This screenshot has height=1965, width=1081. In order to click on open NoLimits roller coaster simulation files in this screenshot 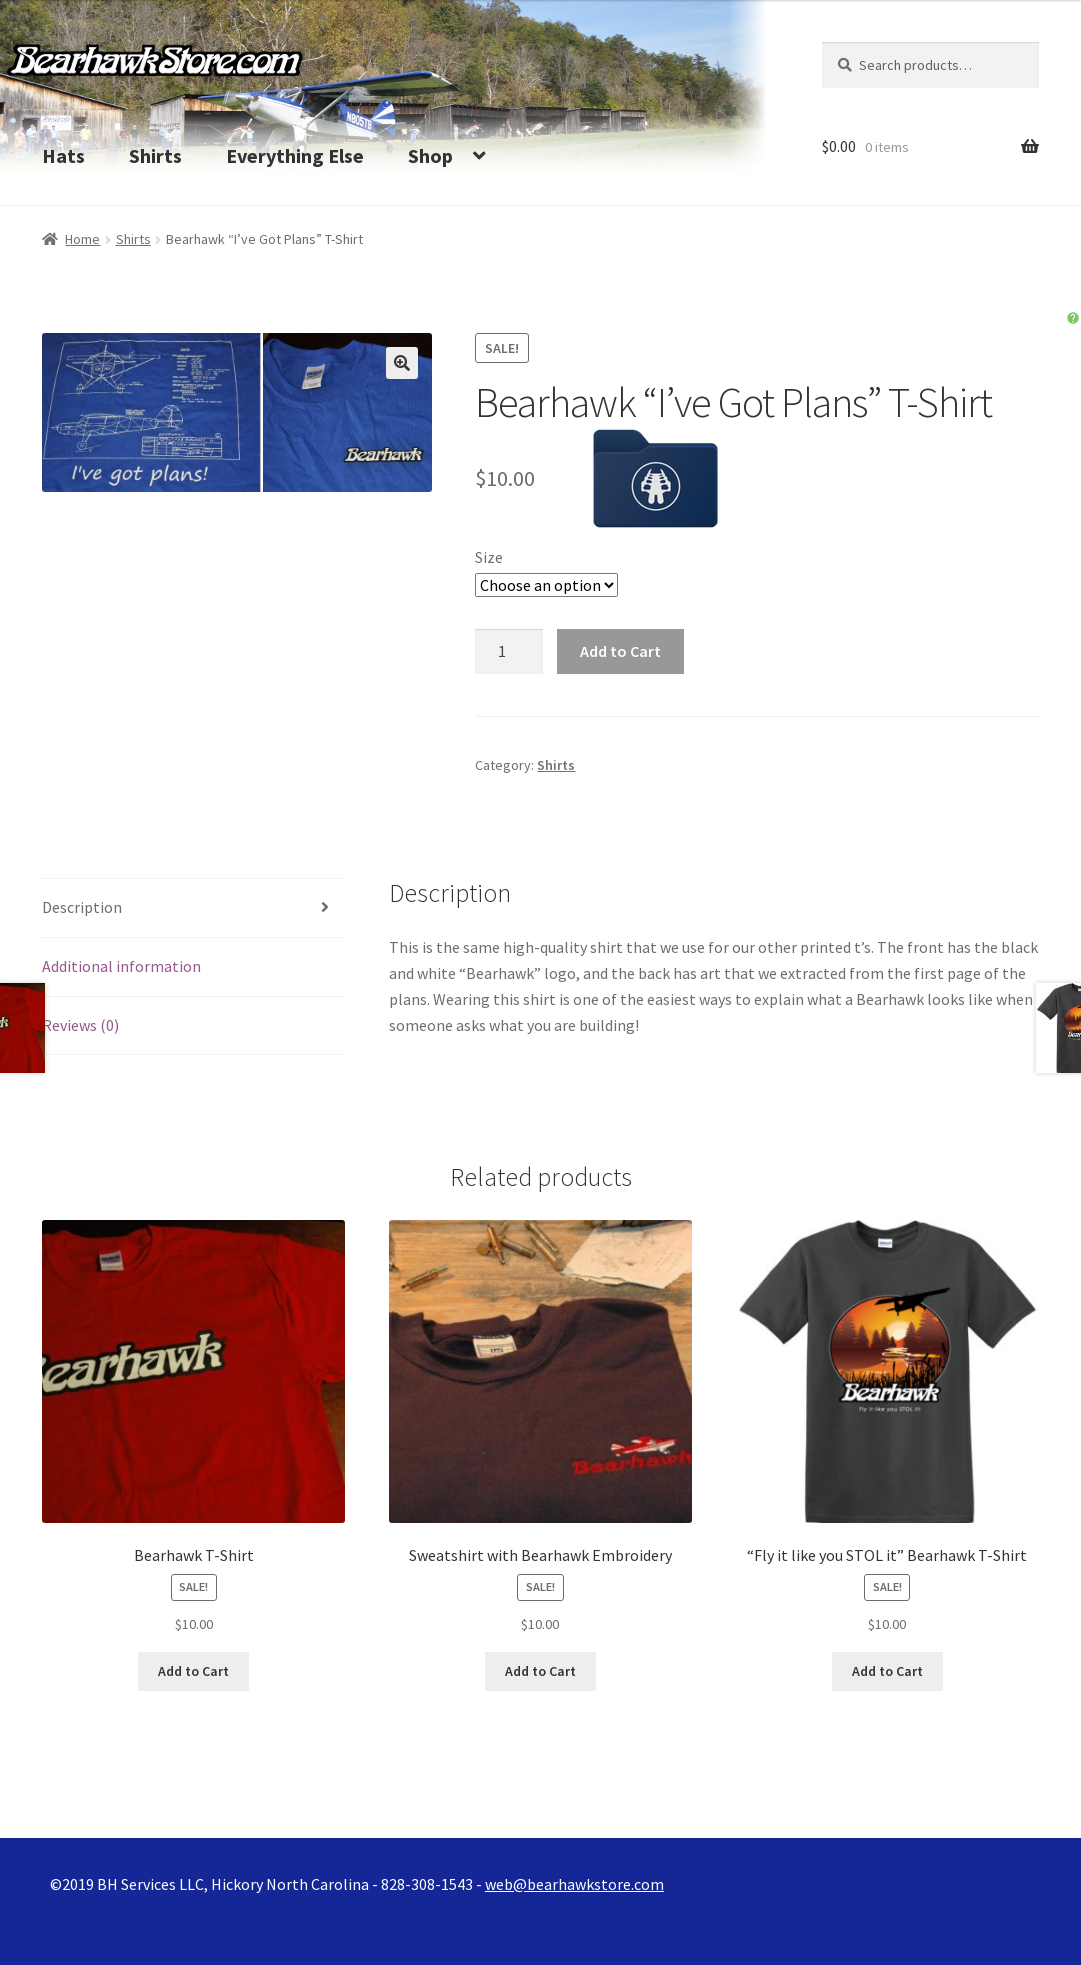, I will do `click(655, 482)`.